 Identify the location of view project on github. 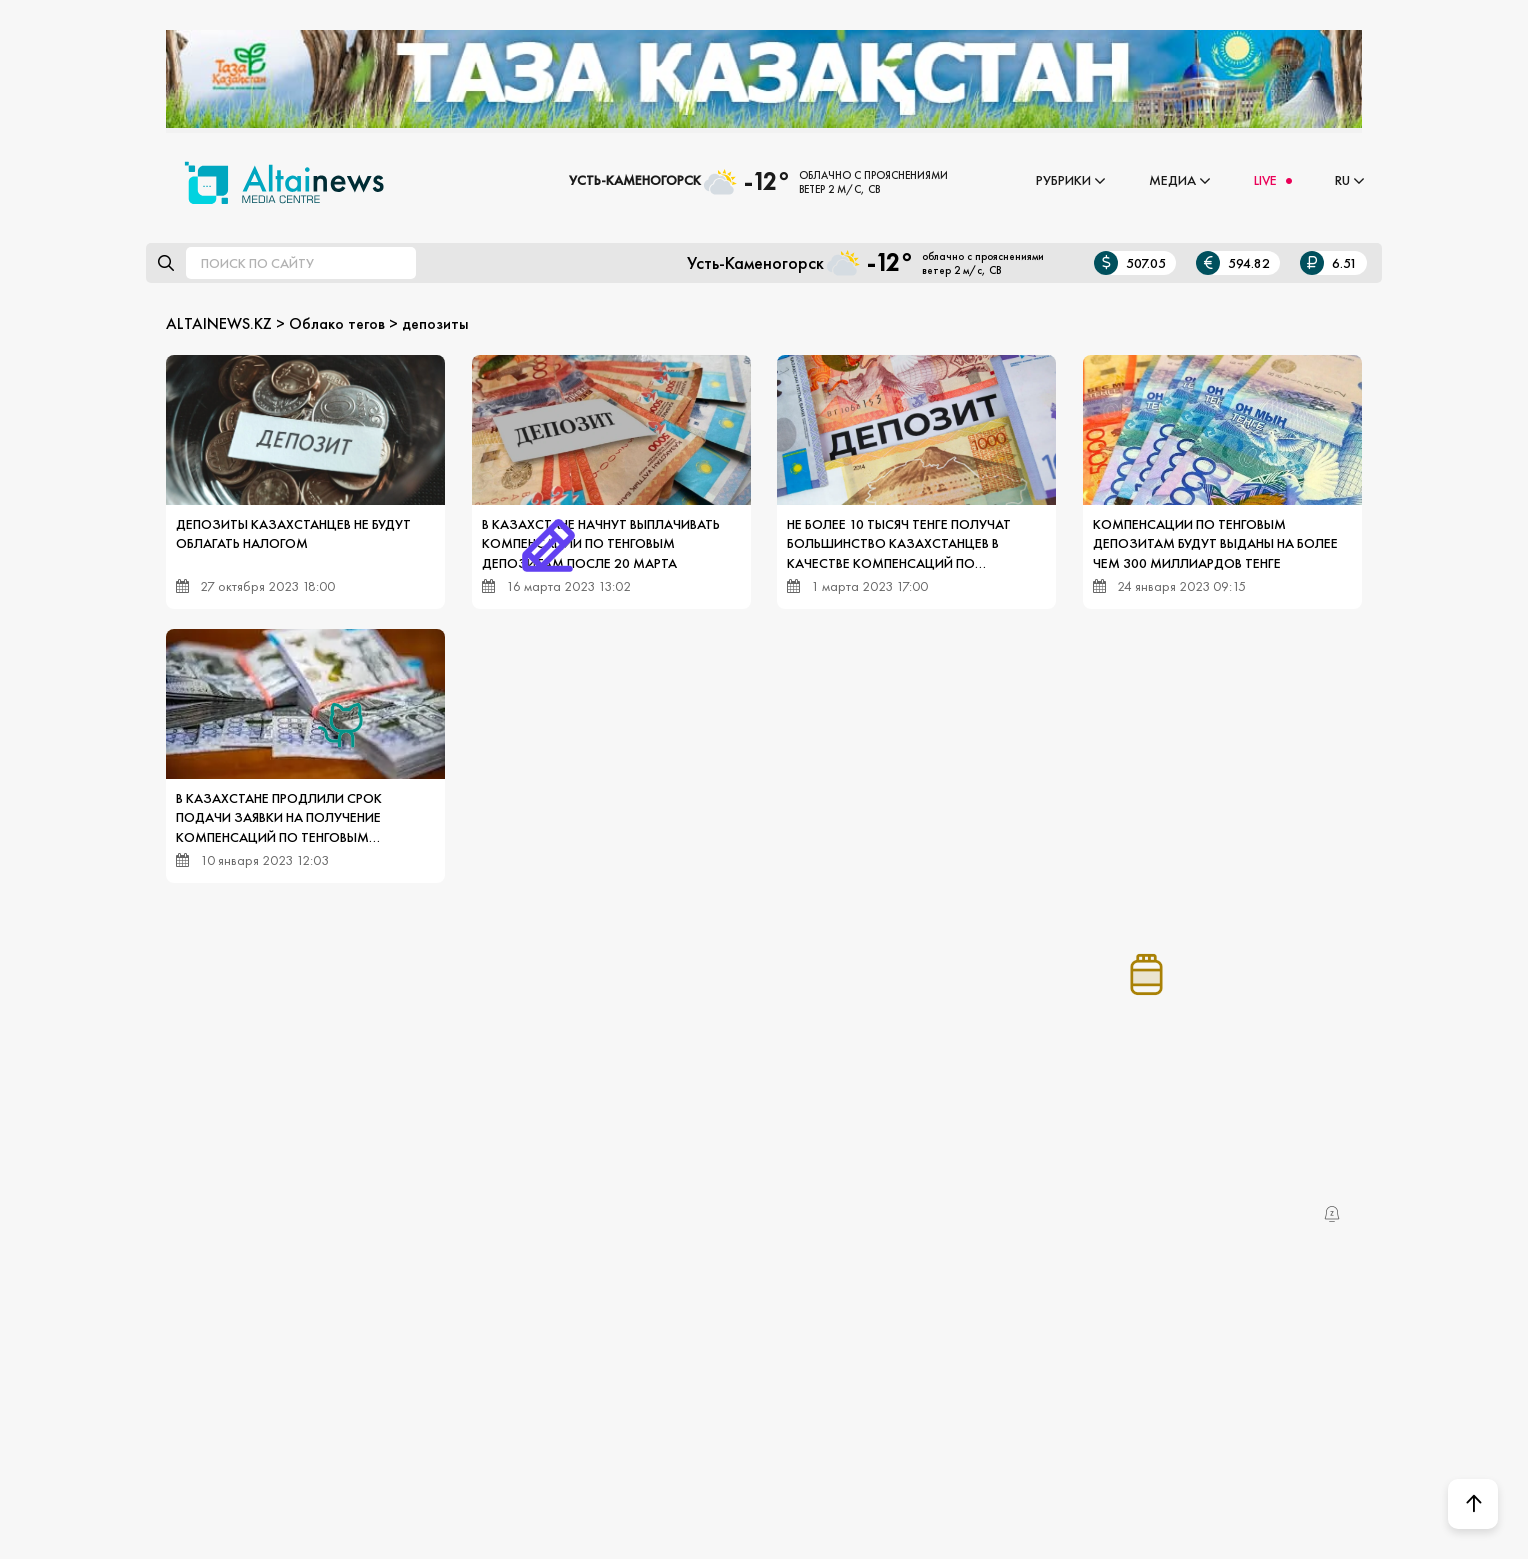
(344, 724).